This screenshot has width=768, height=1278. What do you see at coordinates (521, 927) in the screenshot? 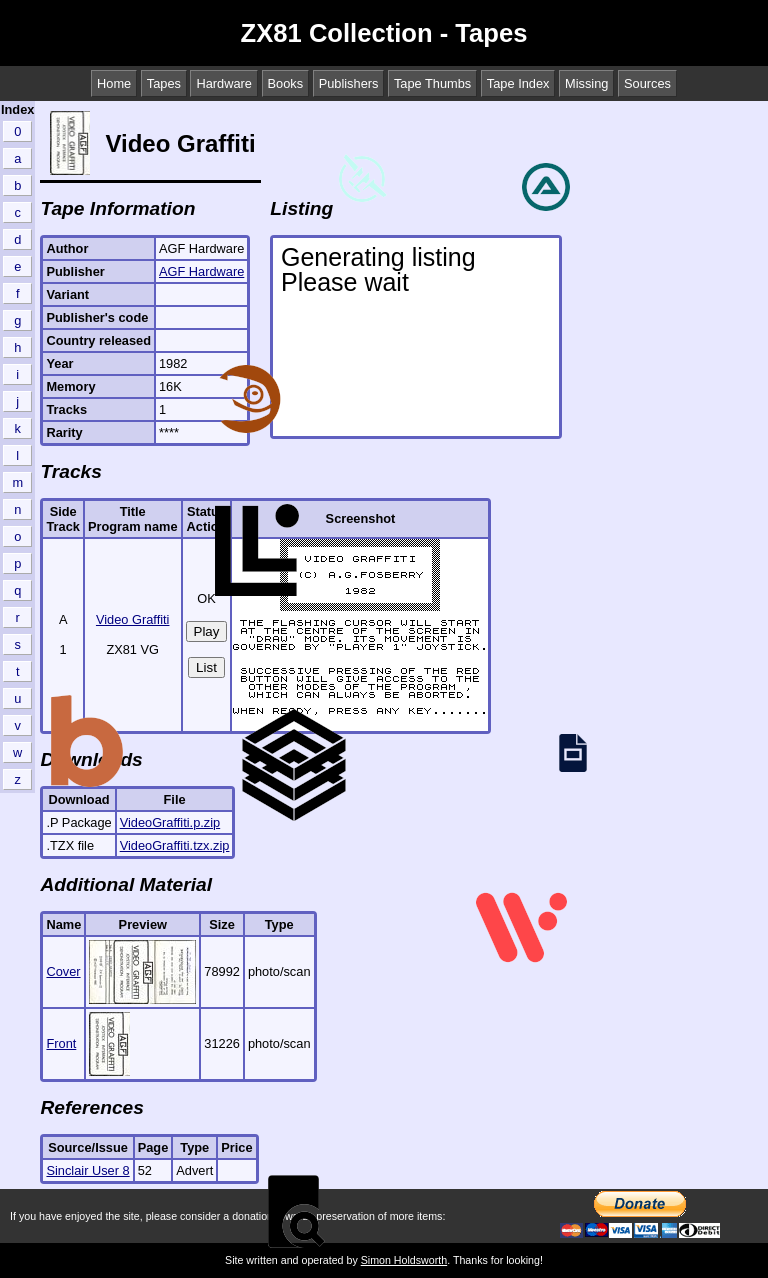
I see `open Wear OS companion app` at bounding box center [521, 927].